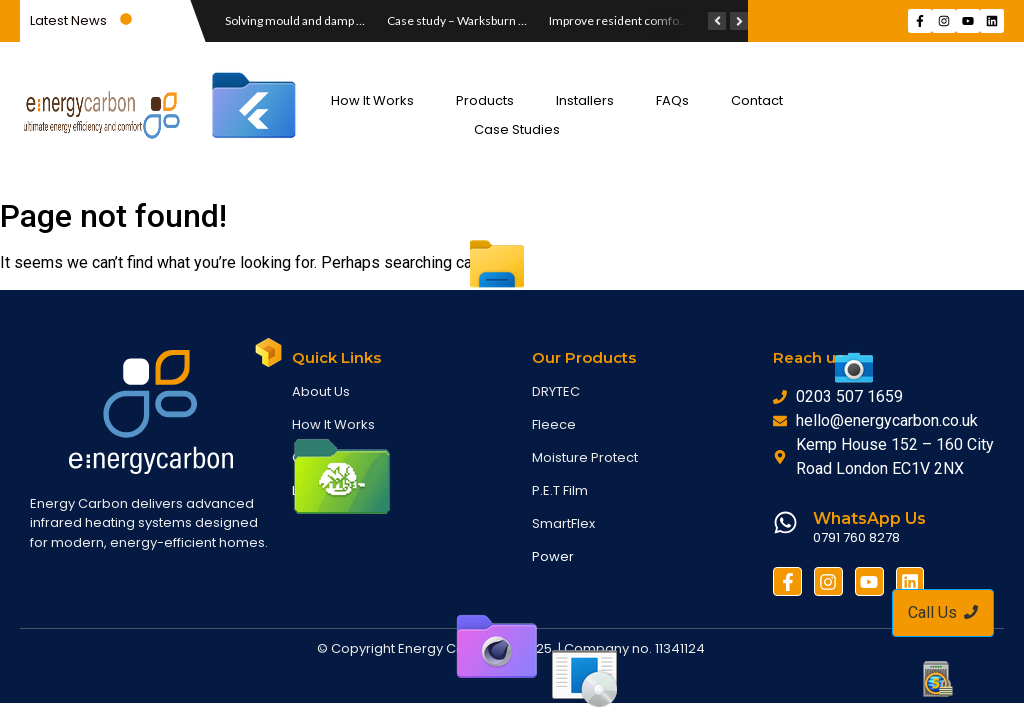  Describe the element at coordinates (497, 263) in the screenshot. I see `open file explorer` at that location.